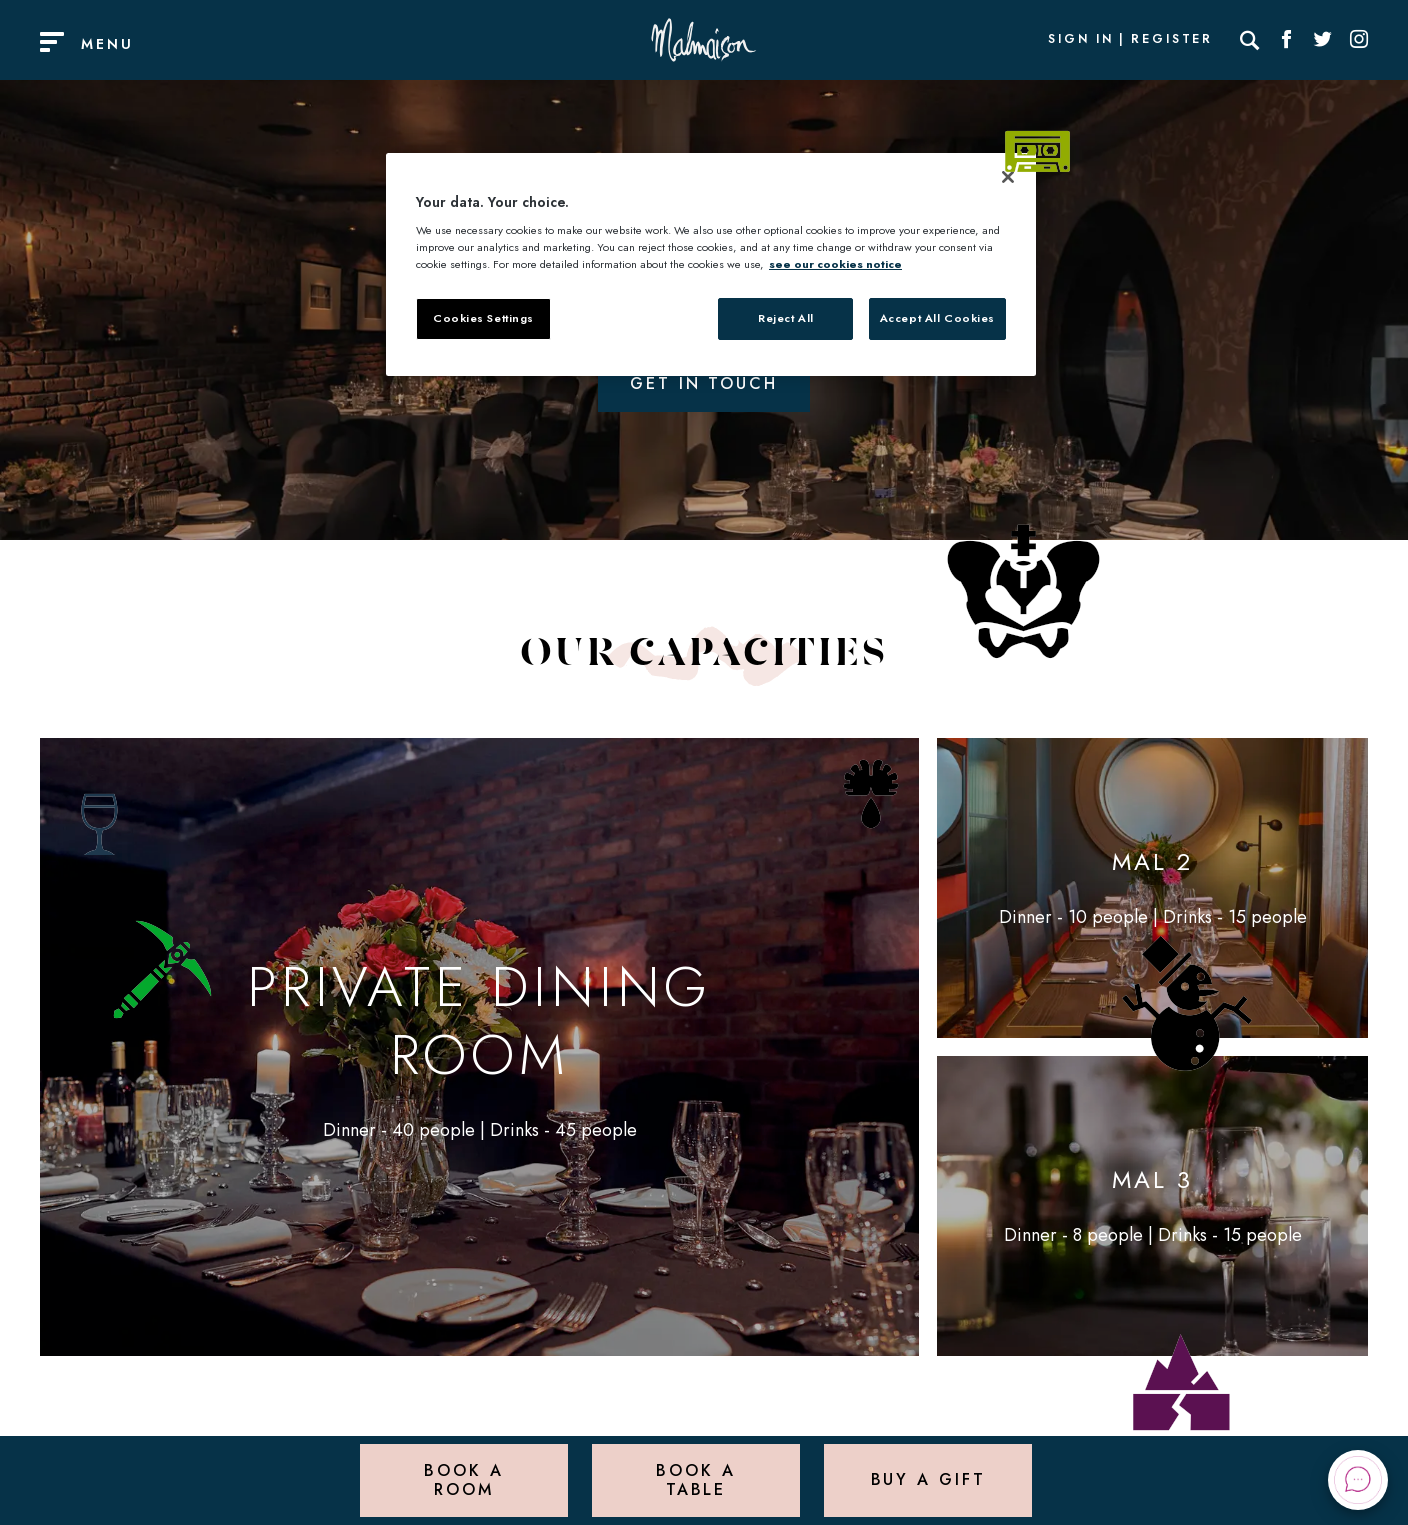 This screenshot has width=1408, height=1525. What do you see at coordinates (1037, 152) in the screenshot?
I see `access retro or vintage audio content` at bounding box center [1037, 152].